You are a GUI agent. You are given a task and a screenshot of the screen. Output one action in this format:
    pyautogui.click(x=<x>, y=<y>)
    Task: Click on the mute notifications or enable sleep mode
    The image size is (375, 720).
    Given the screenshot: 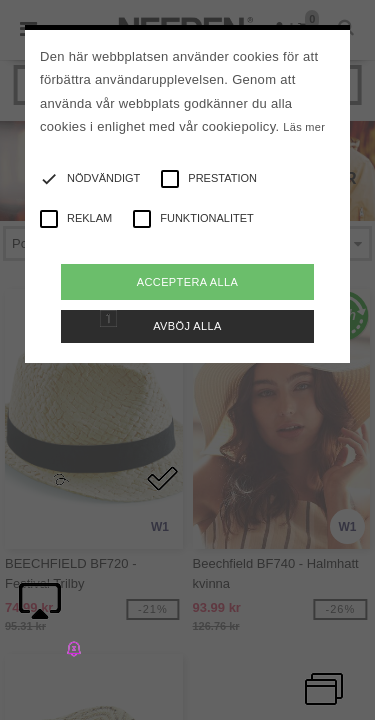 What is the action you would take?
    pyautogui.click(x=74, y=649)
    